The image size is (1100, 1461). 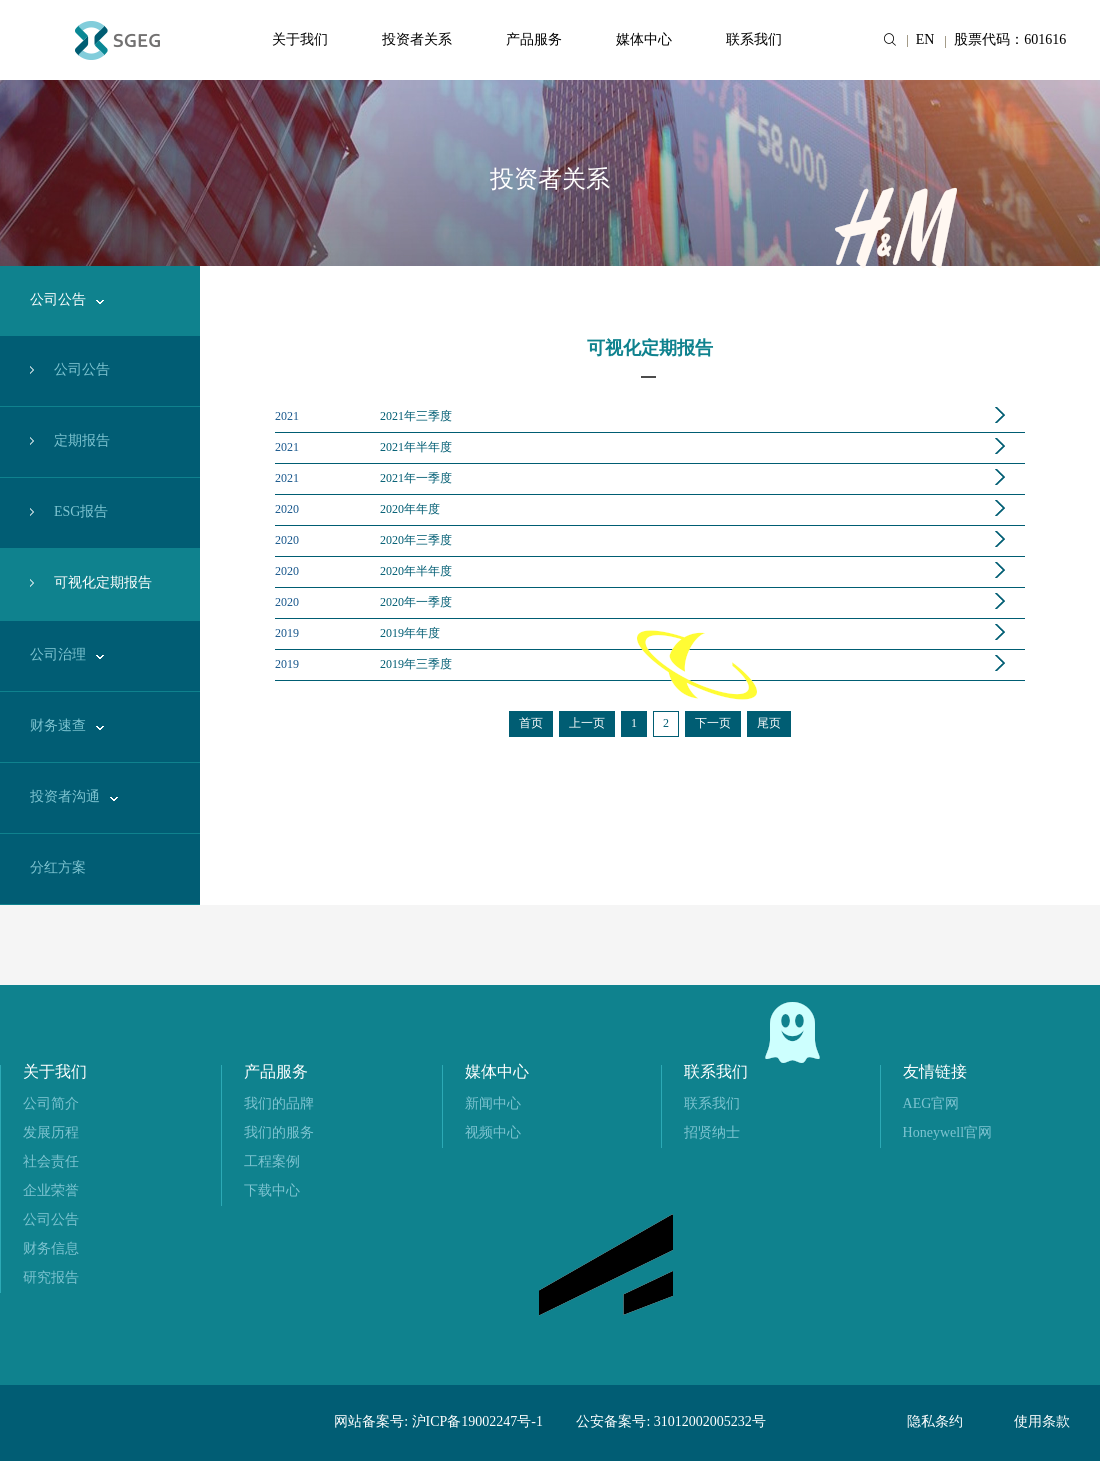 What do you see at coordinates (792, 1032) in the screenshot?
I see `open ghostery privacy browser extension` at bounding box center [792, 1032].